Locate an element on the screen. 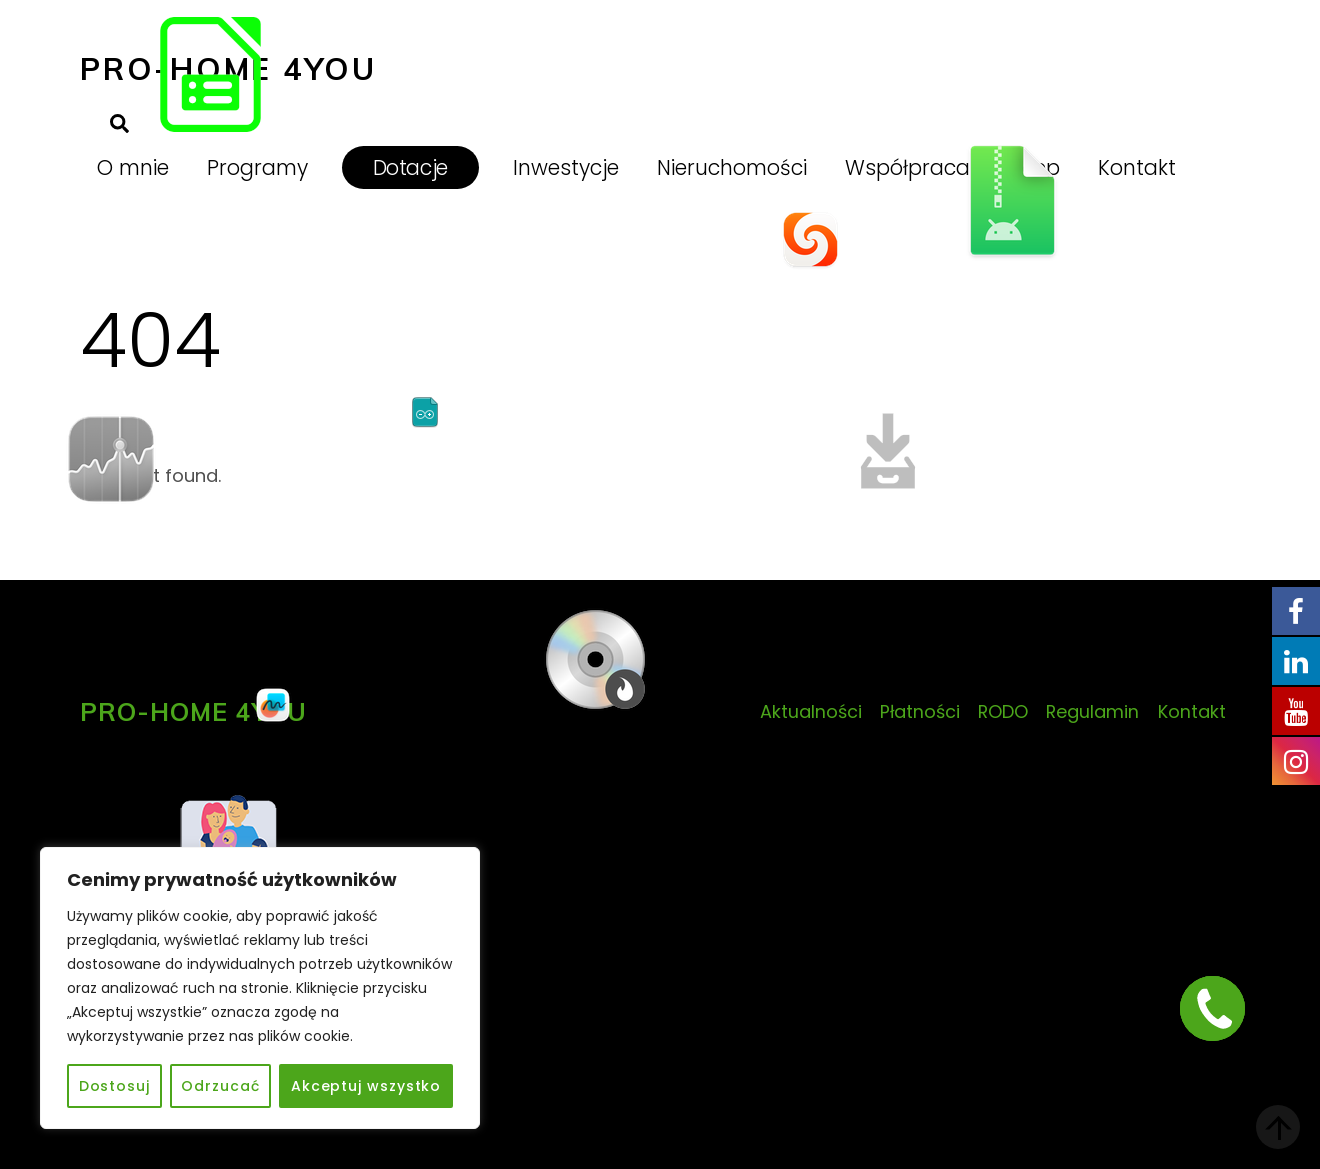 This screenshot has width=1320, height=1169. open the stocks app is located at coordinates (111, 459).